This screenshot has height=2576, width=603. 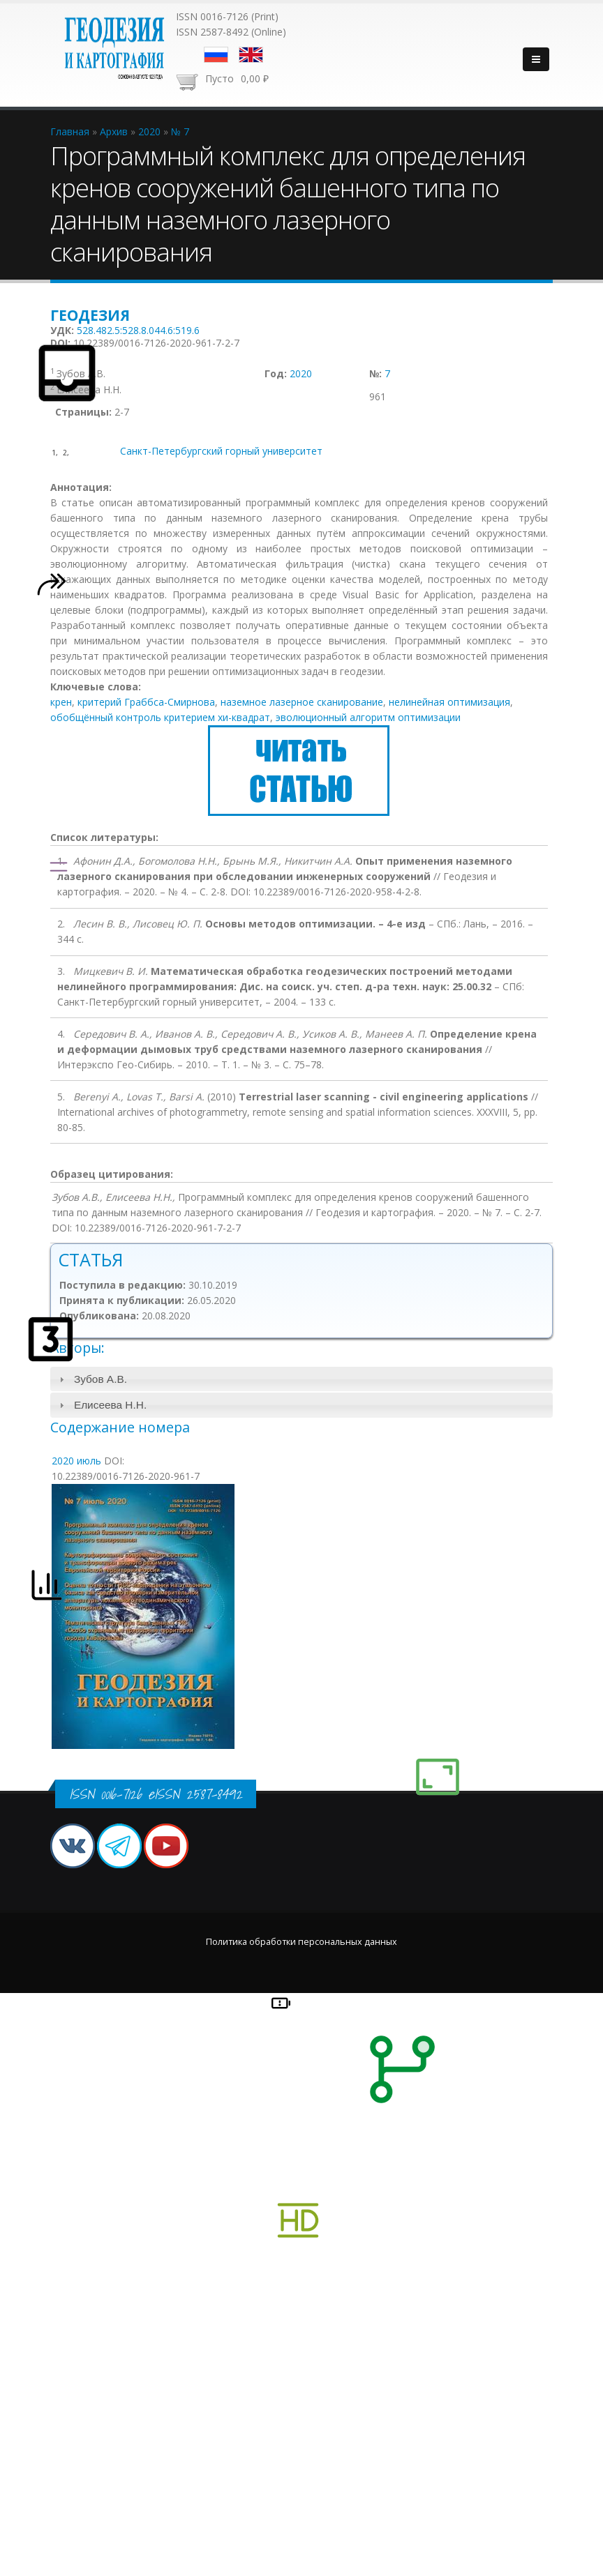 What do you see at coordinates (47, 1585) in the screenshot?
I see `view analytics or statistics` at bounding box center [47, 1585].